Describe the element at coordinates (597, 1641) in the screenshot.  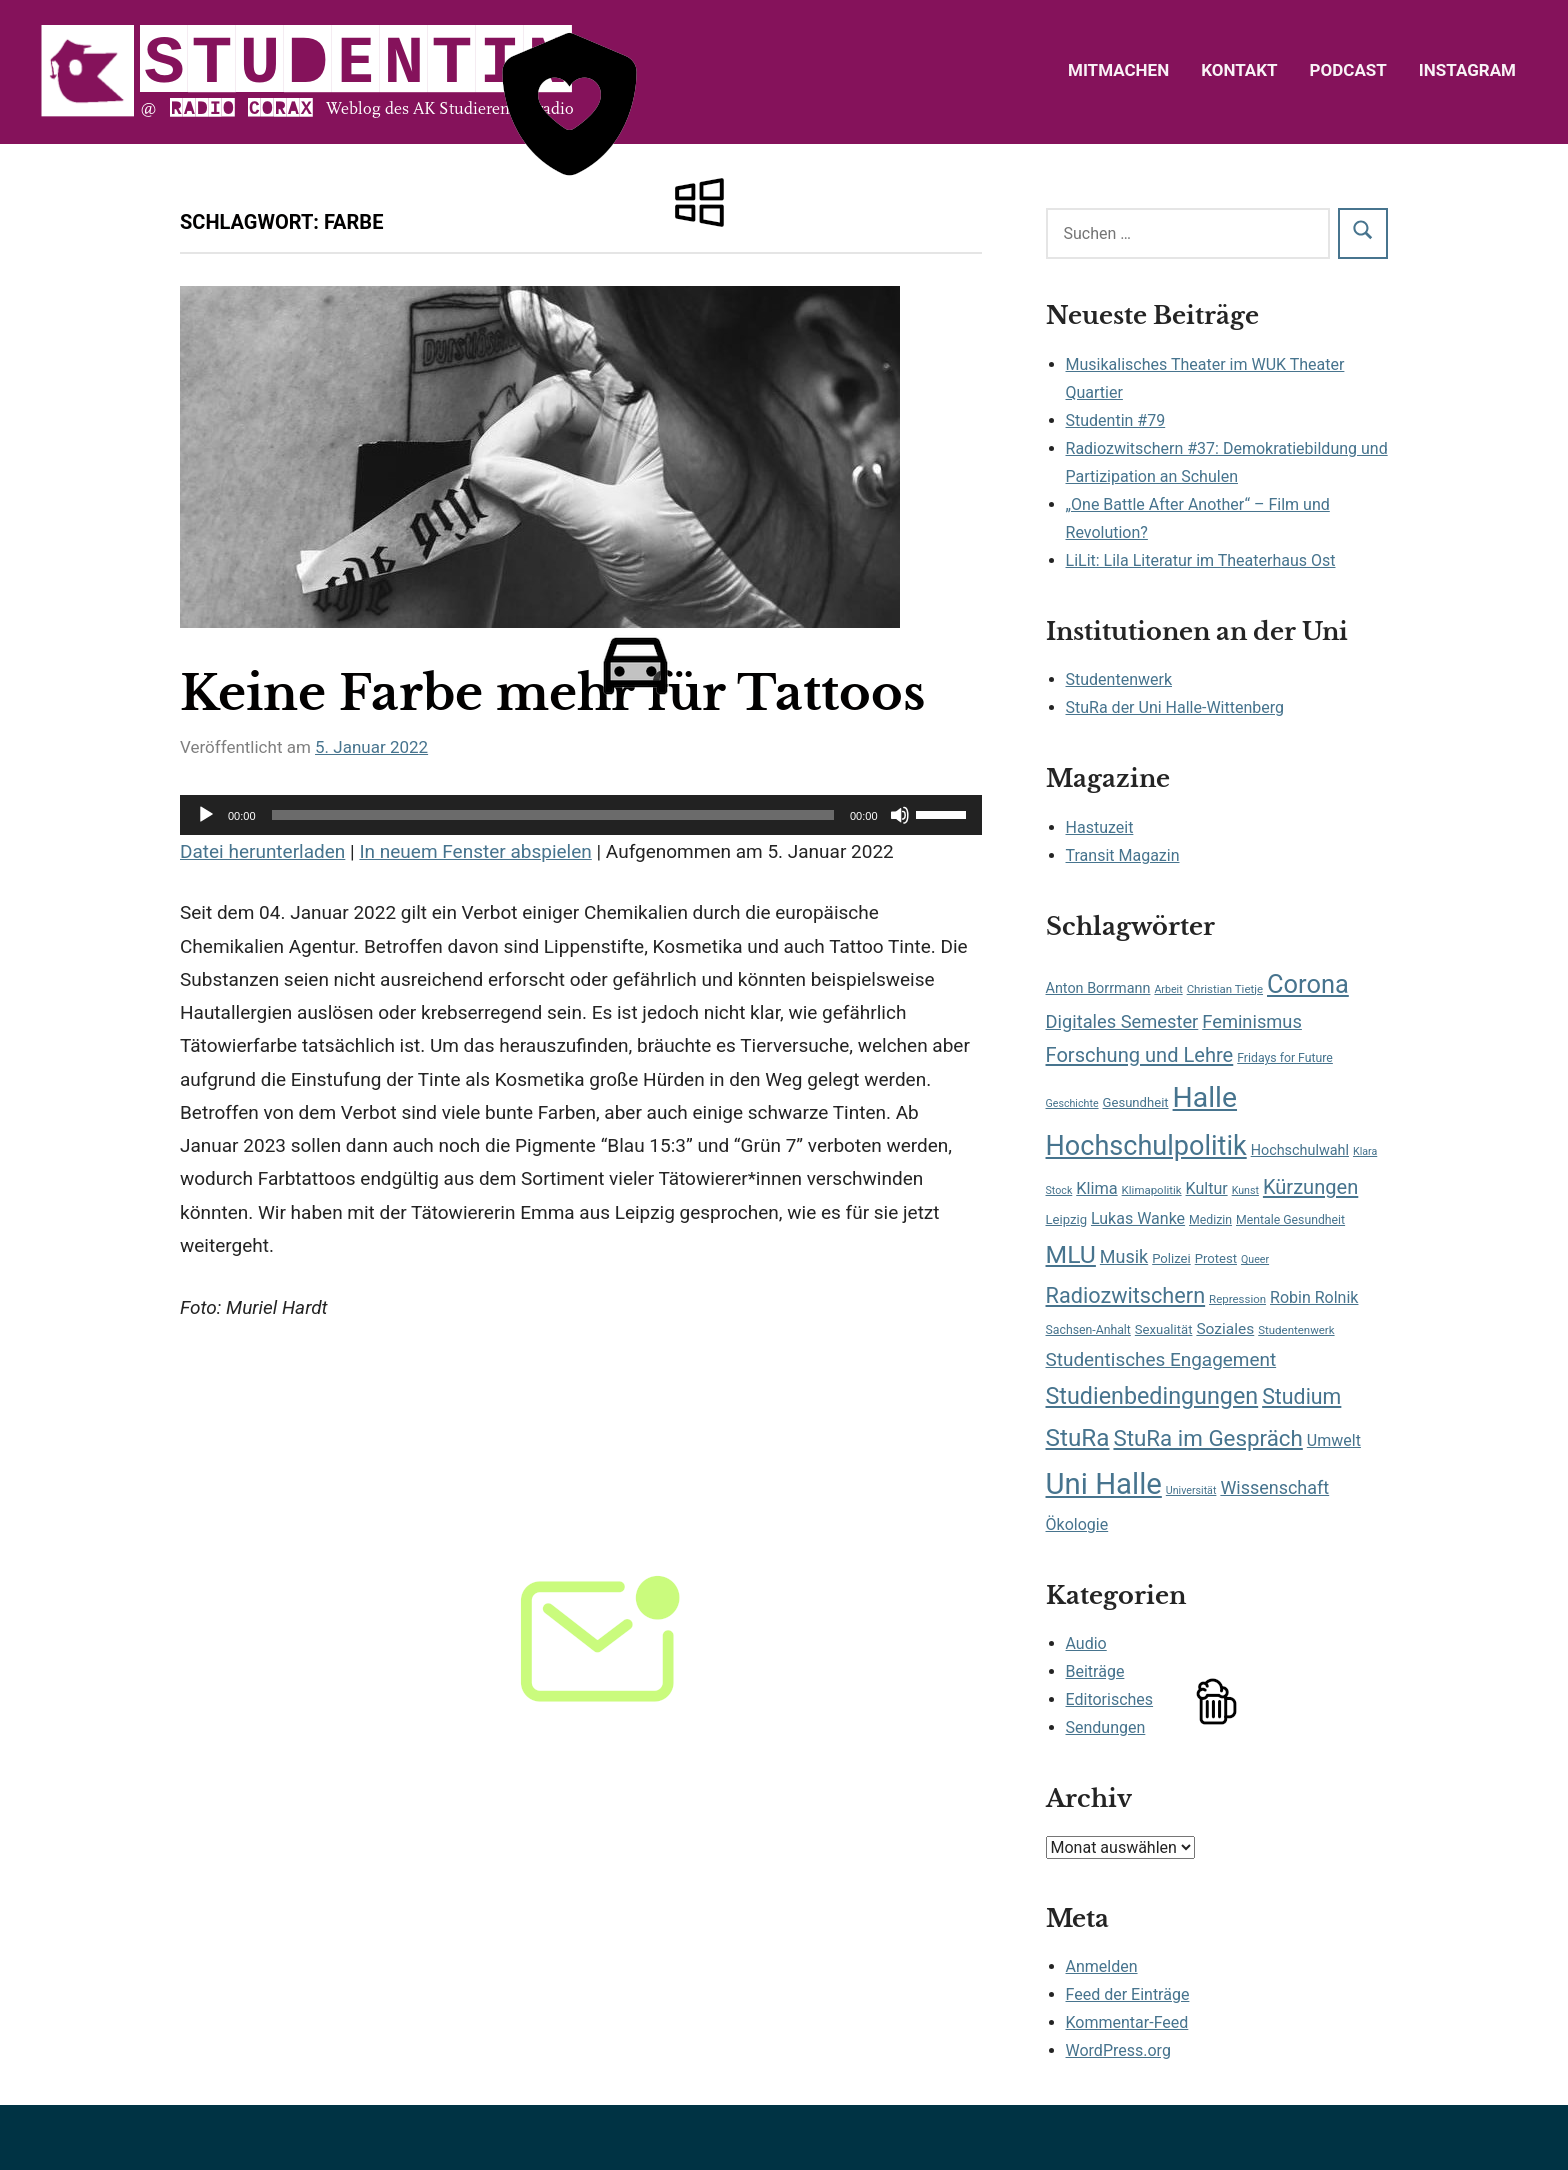
I see `indicates unread email in inbox` at that location.